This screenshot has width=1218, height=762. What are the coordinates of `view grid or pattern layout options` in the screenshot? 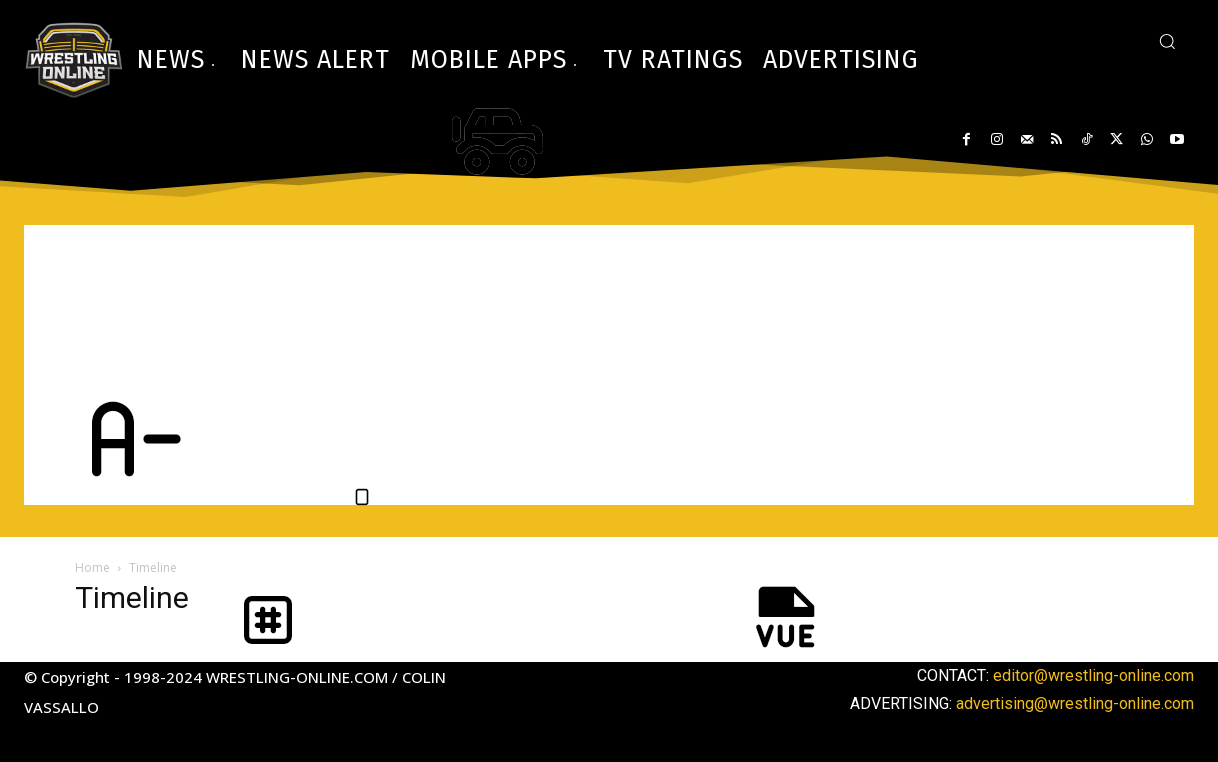 It's located at (268, 620).